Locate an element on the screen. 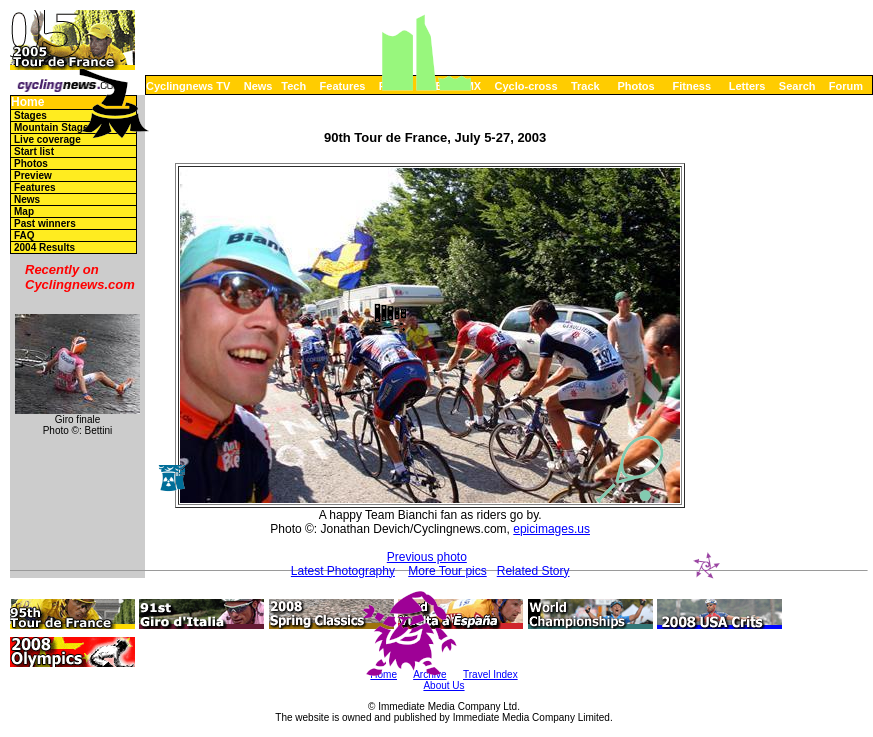  indicates chaos or randomness effect is located at coordinates (706, 565).